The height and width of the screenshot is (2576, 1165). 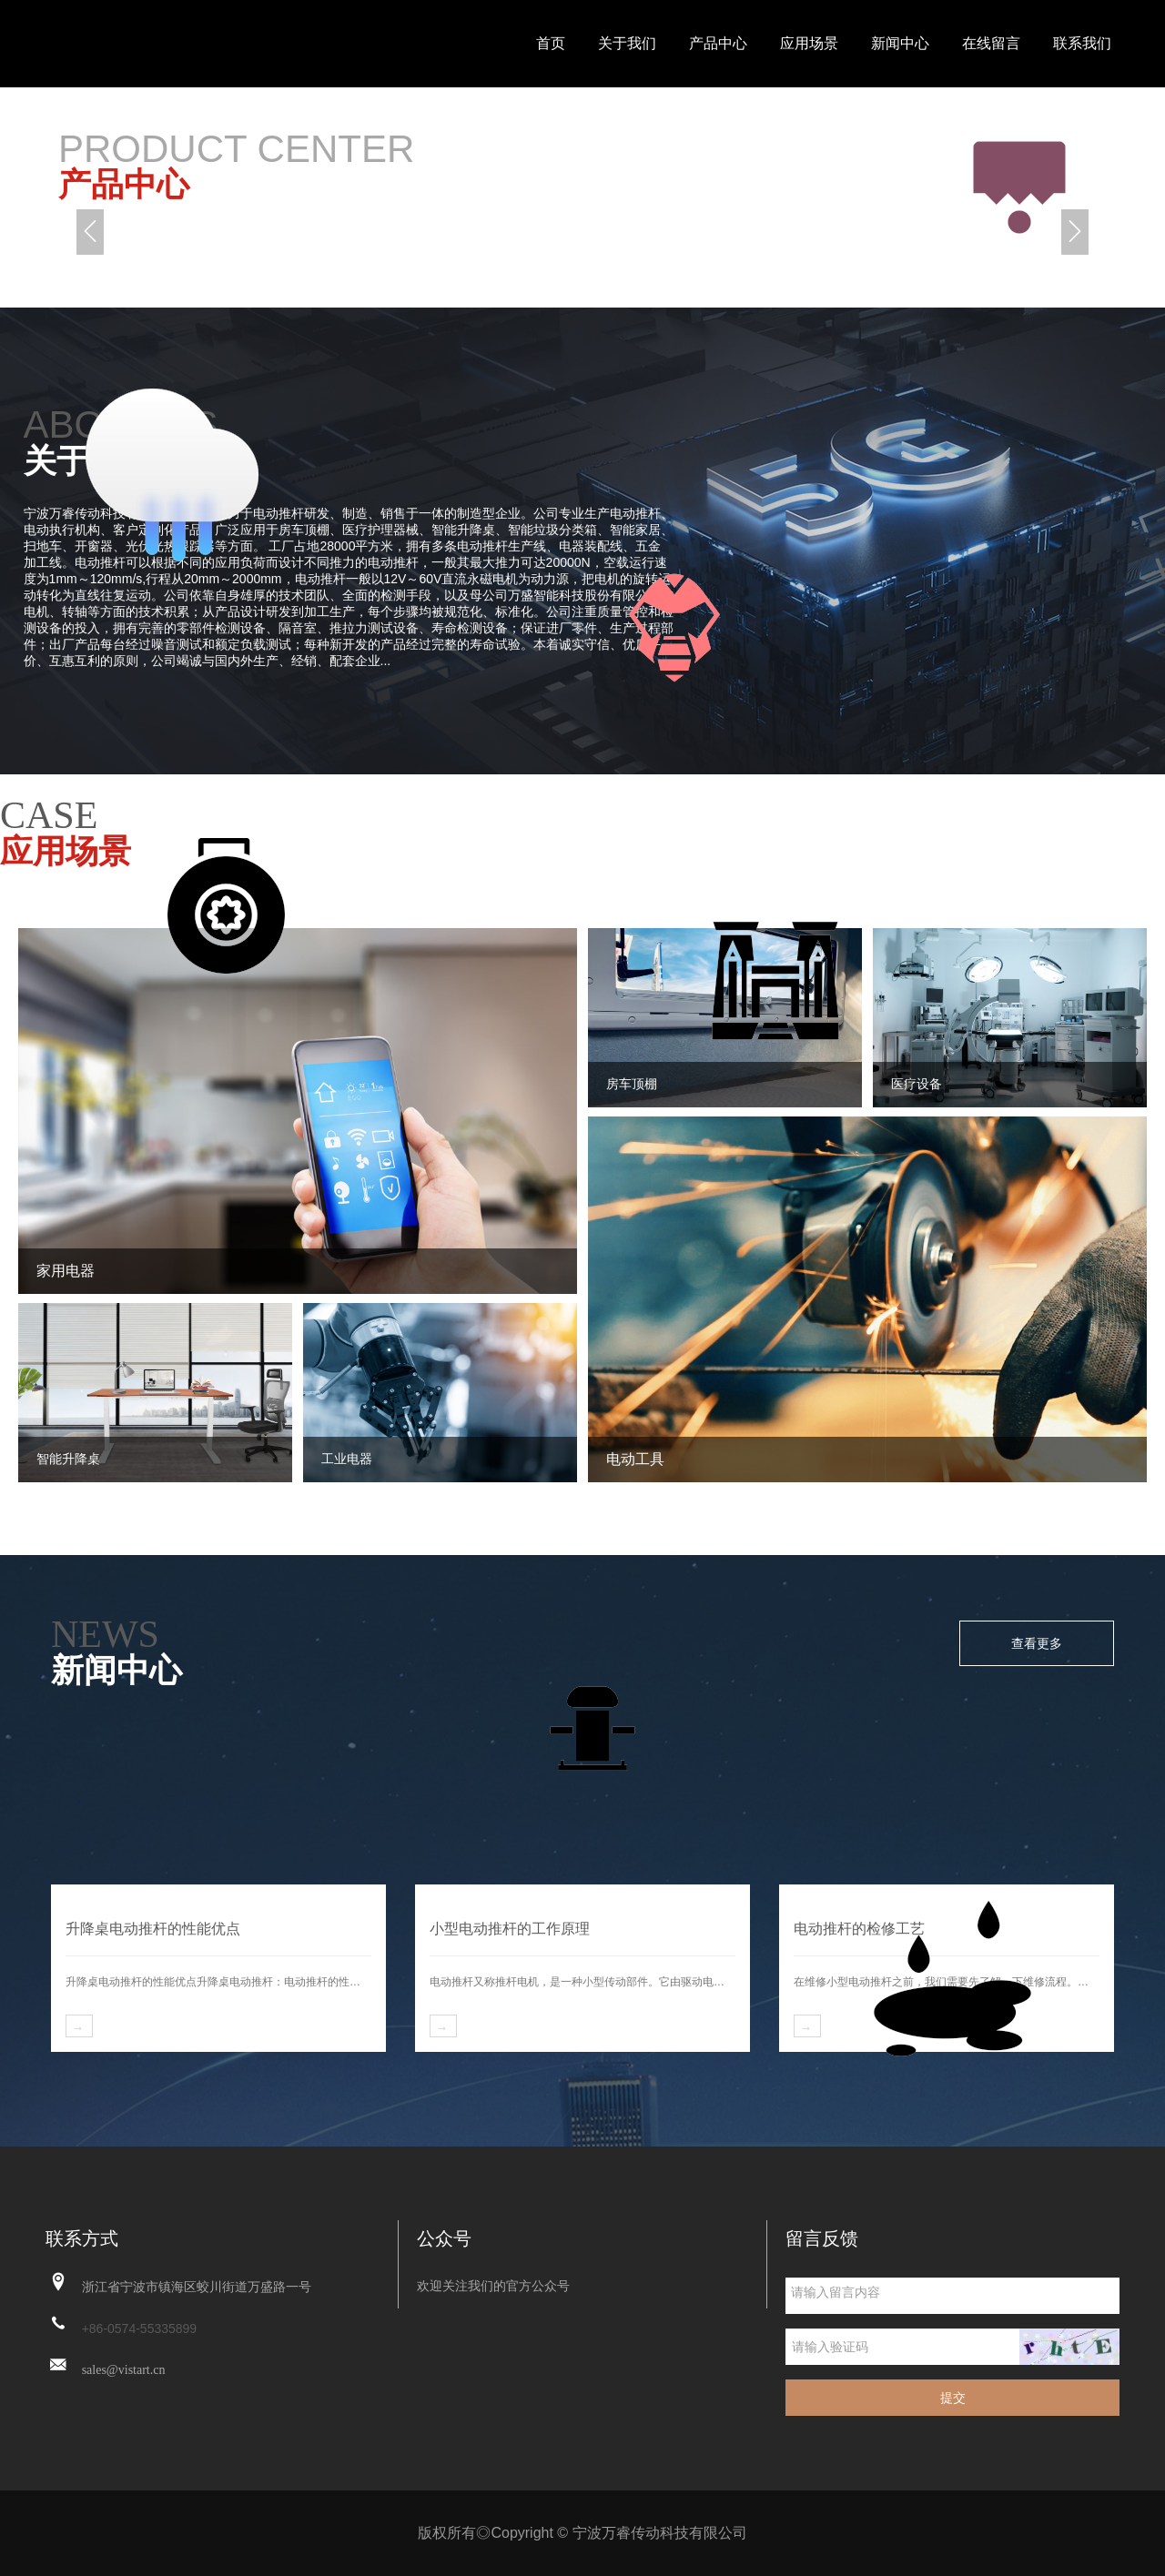 I want to click on place a teller mine explosive in-game, so click(x=226, y=905).